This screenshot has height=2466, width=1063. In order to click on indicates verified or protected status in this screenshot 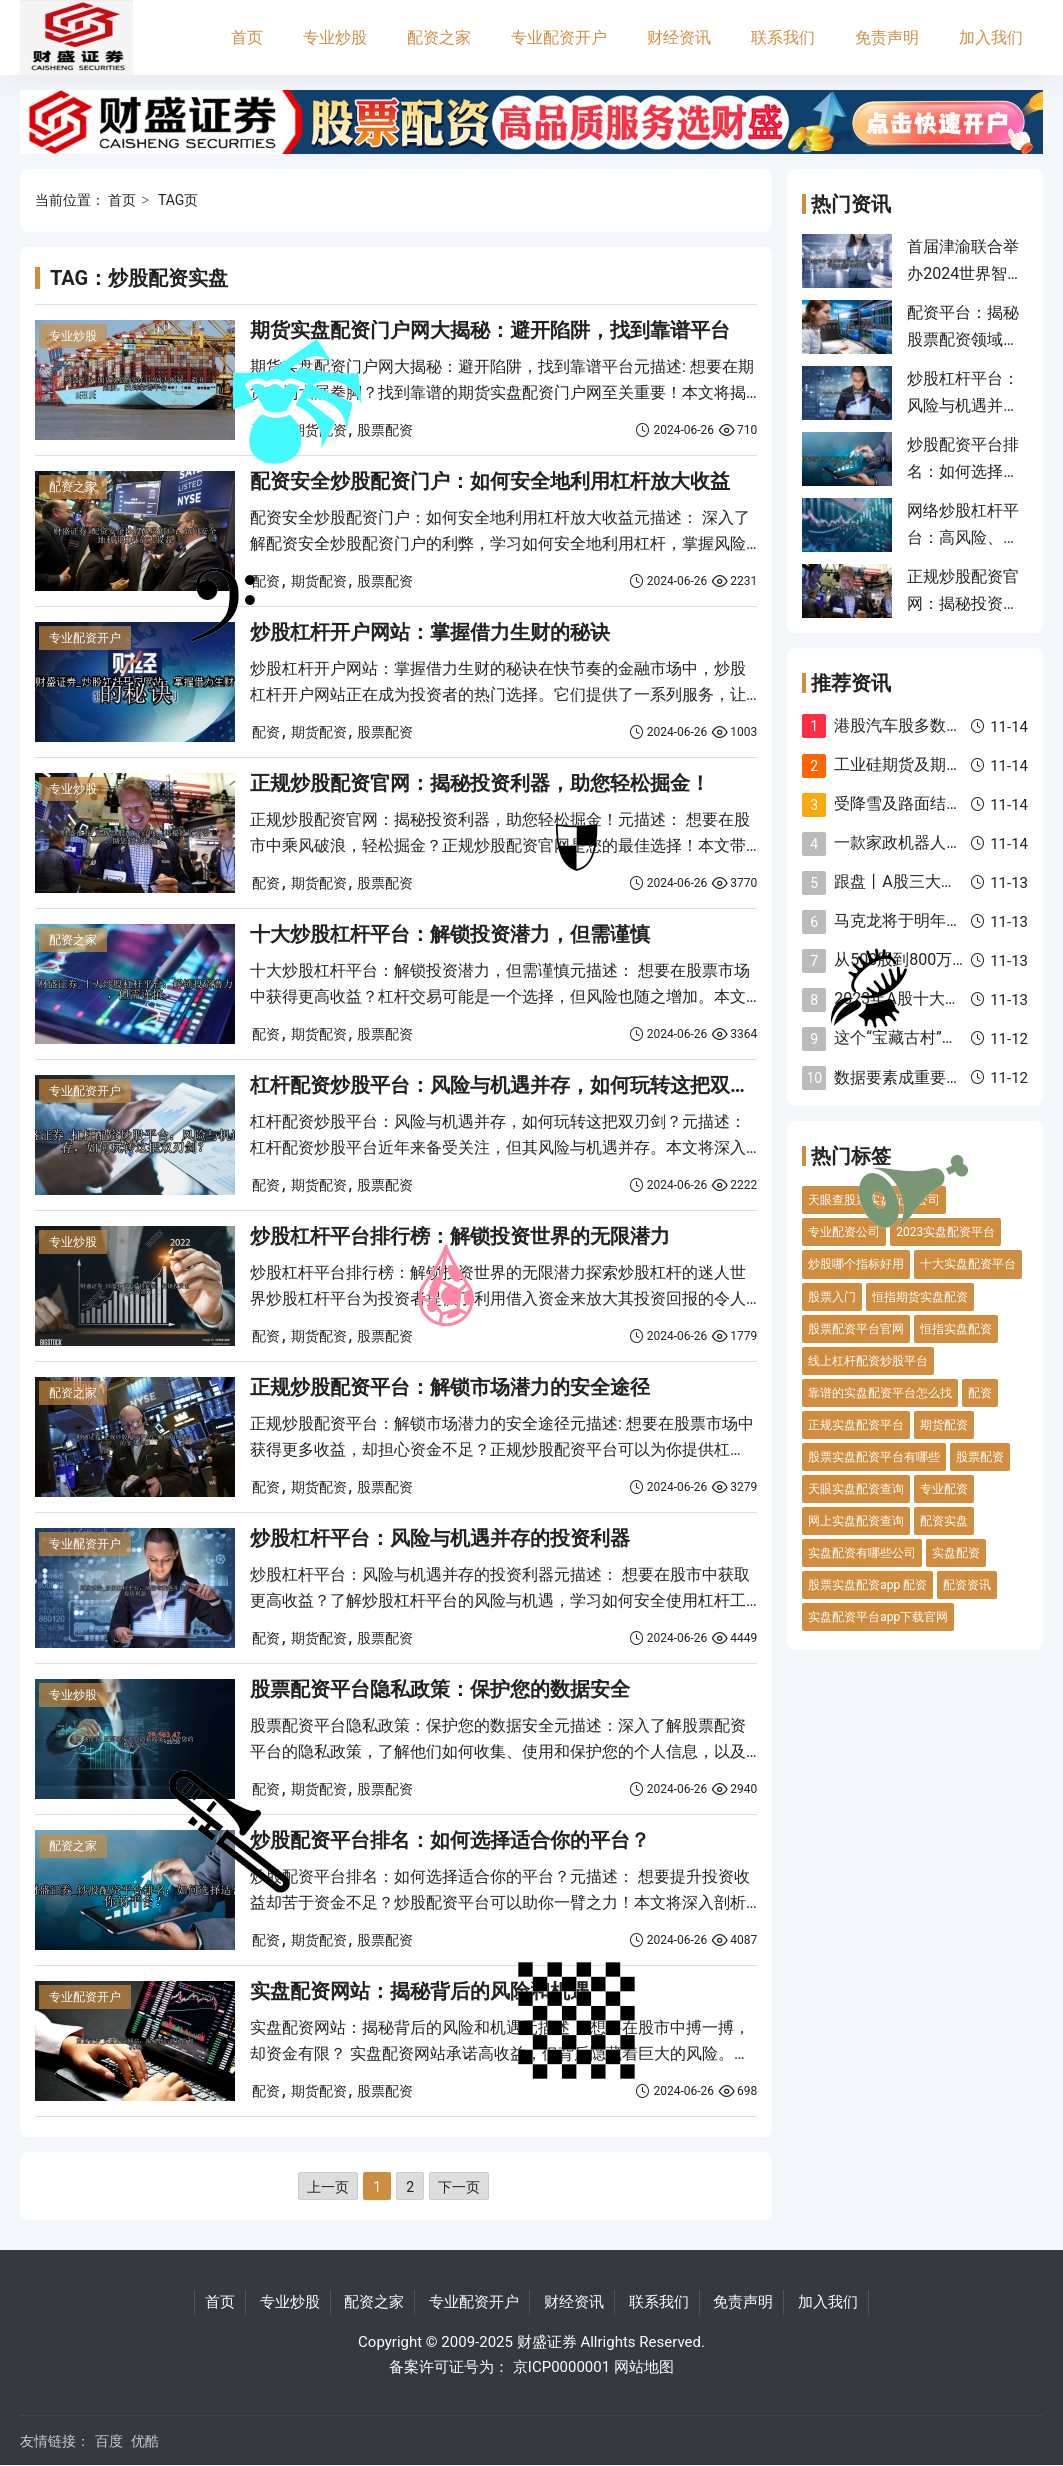, I will do `click(576, 847)`.